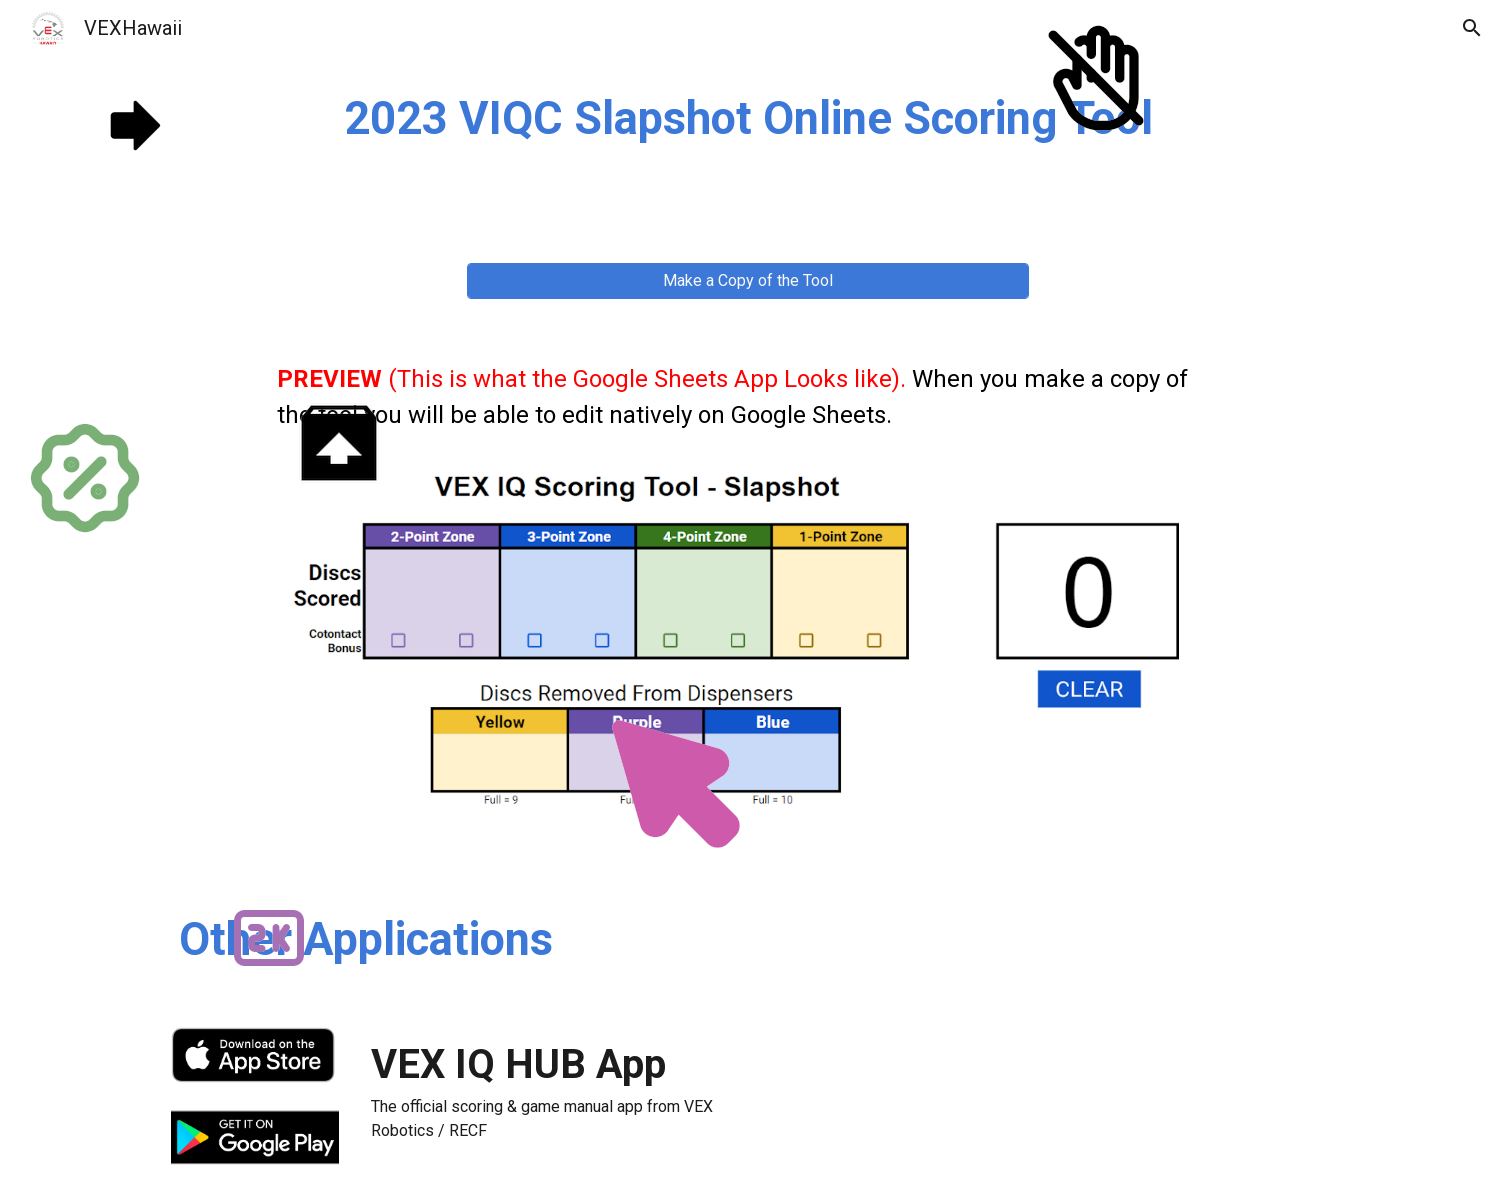 This screenshot has height=1189, width=1496. What do you see at coordinates (1096, 78) in the screenshot?
I see `disable touch or gesture controls` at bounding box center [1096, 78].